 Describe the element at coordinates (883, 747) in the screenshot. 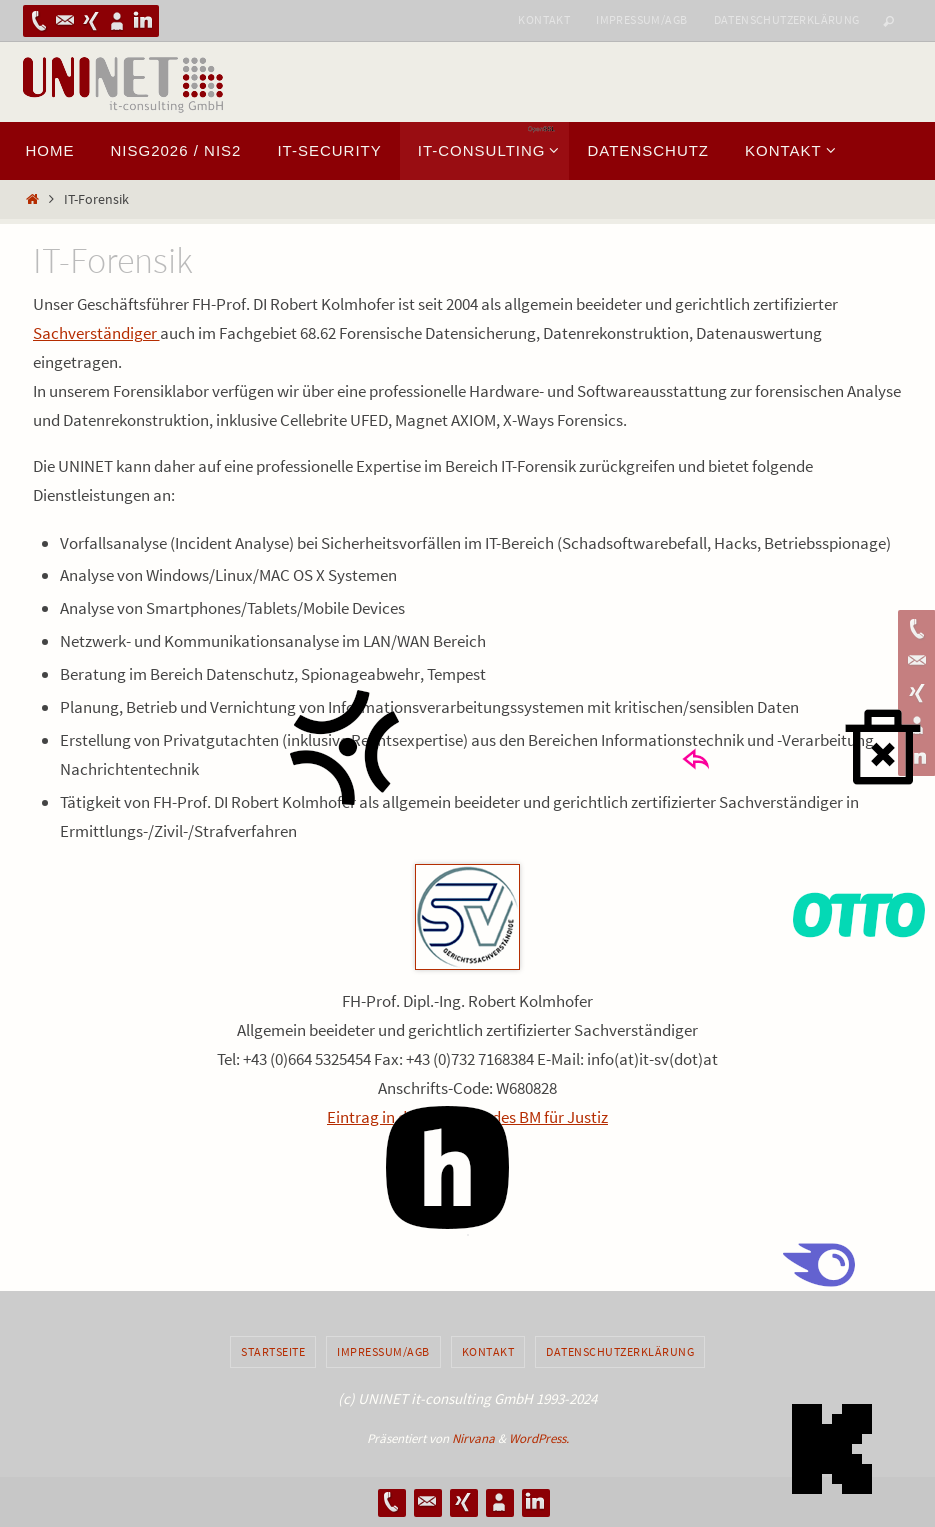

I see `delete selected item` at that location.